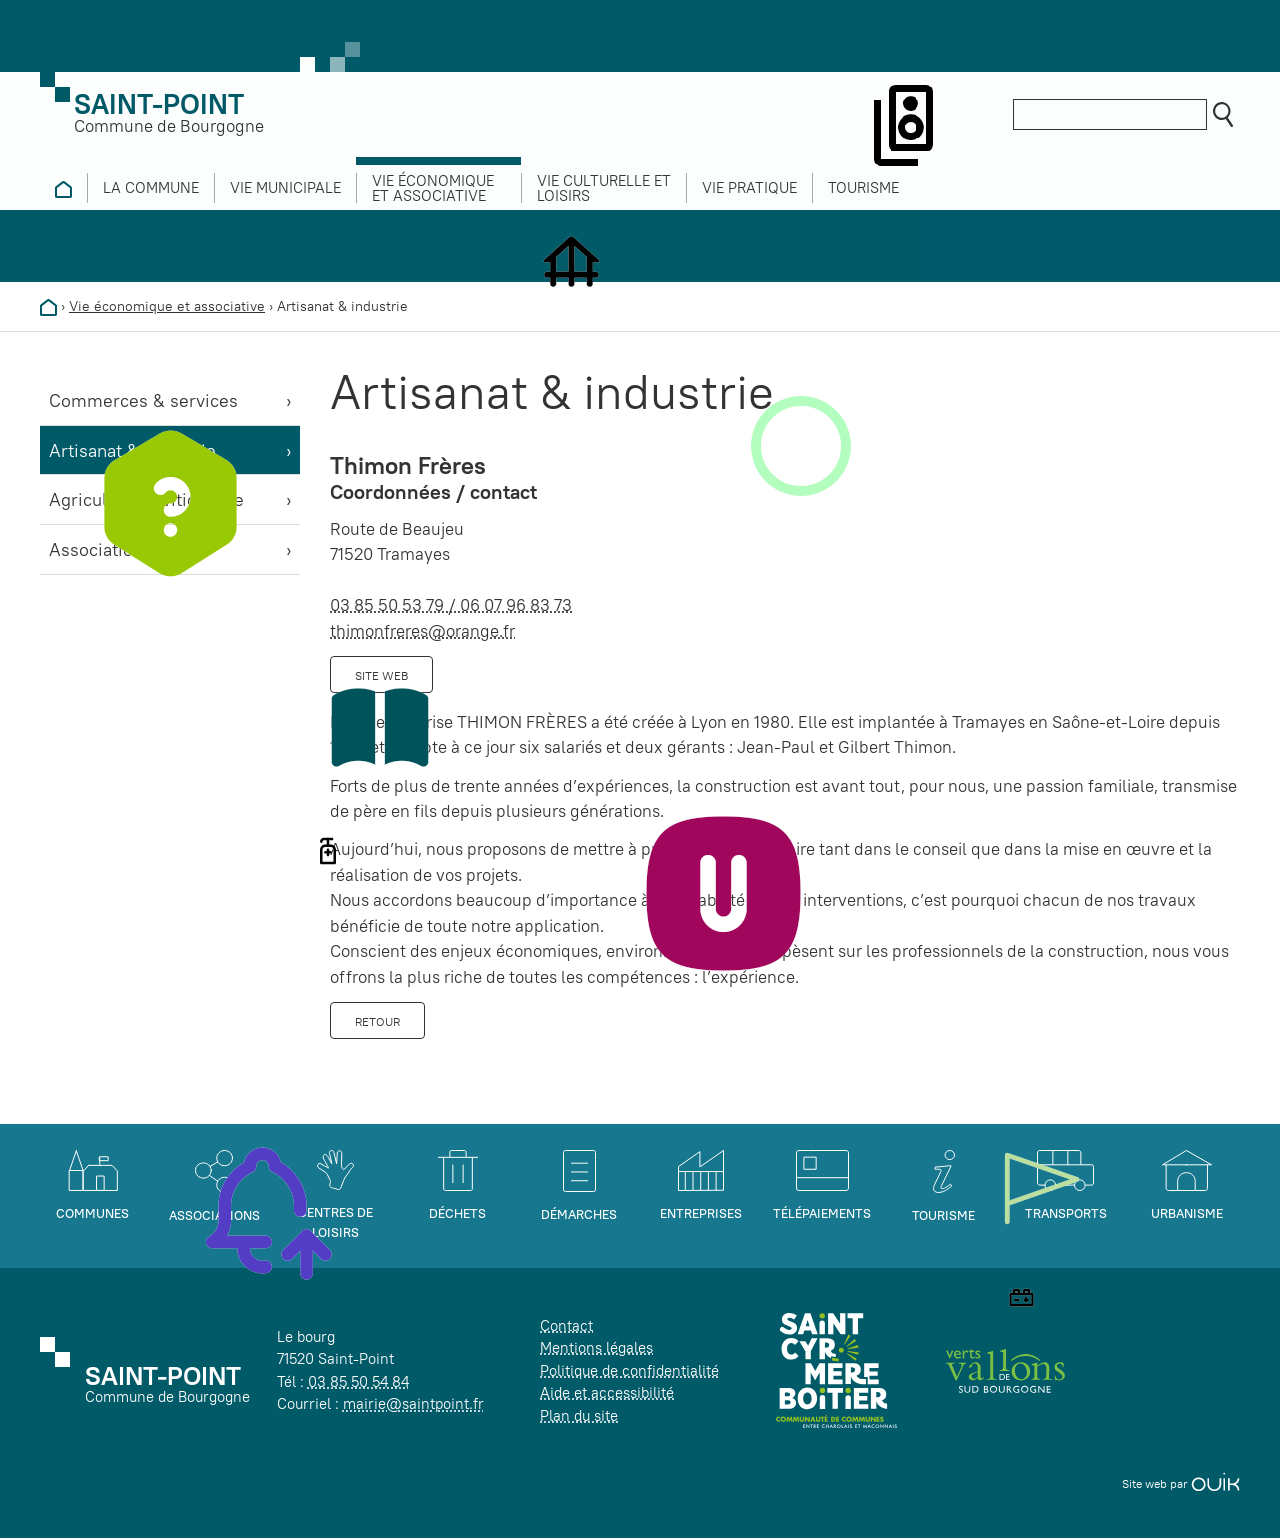  Describe the element at coordinates (328, 851) in the screenshot. I see `access hygiene or sanitation information` at that location.